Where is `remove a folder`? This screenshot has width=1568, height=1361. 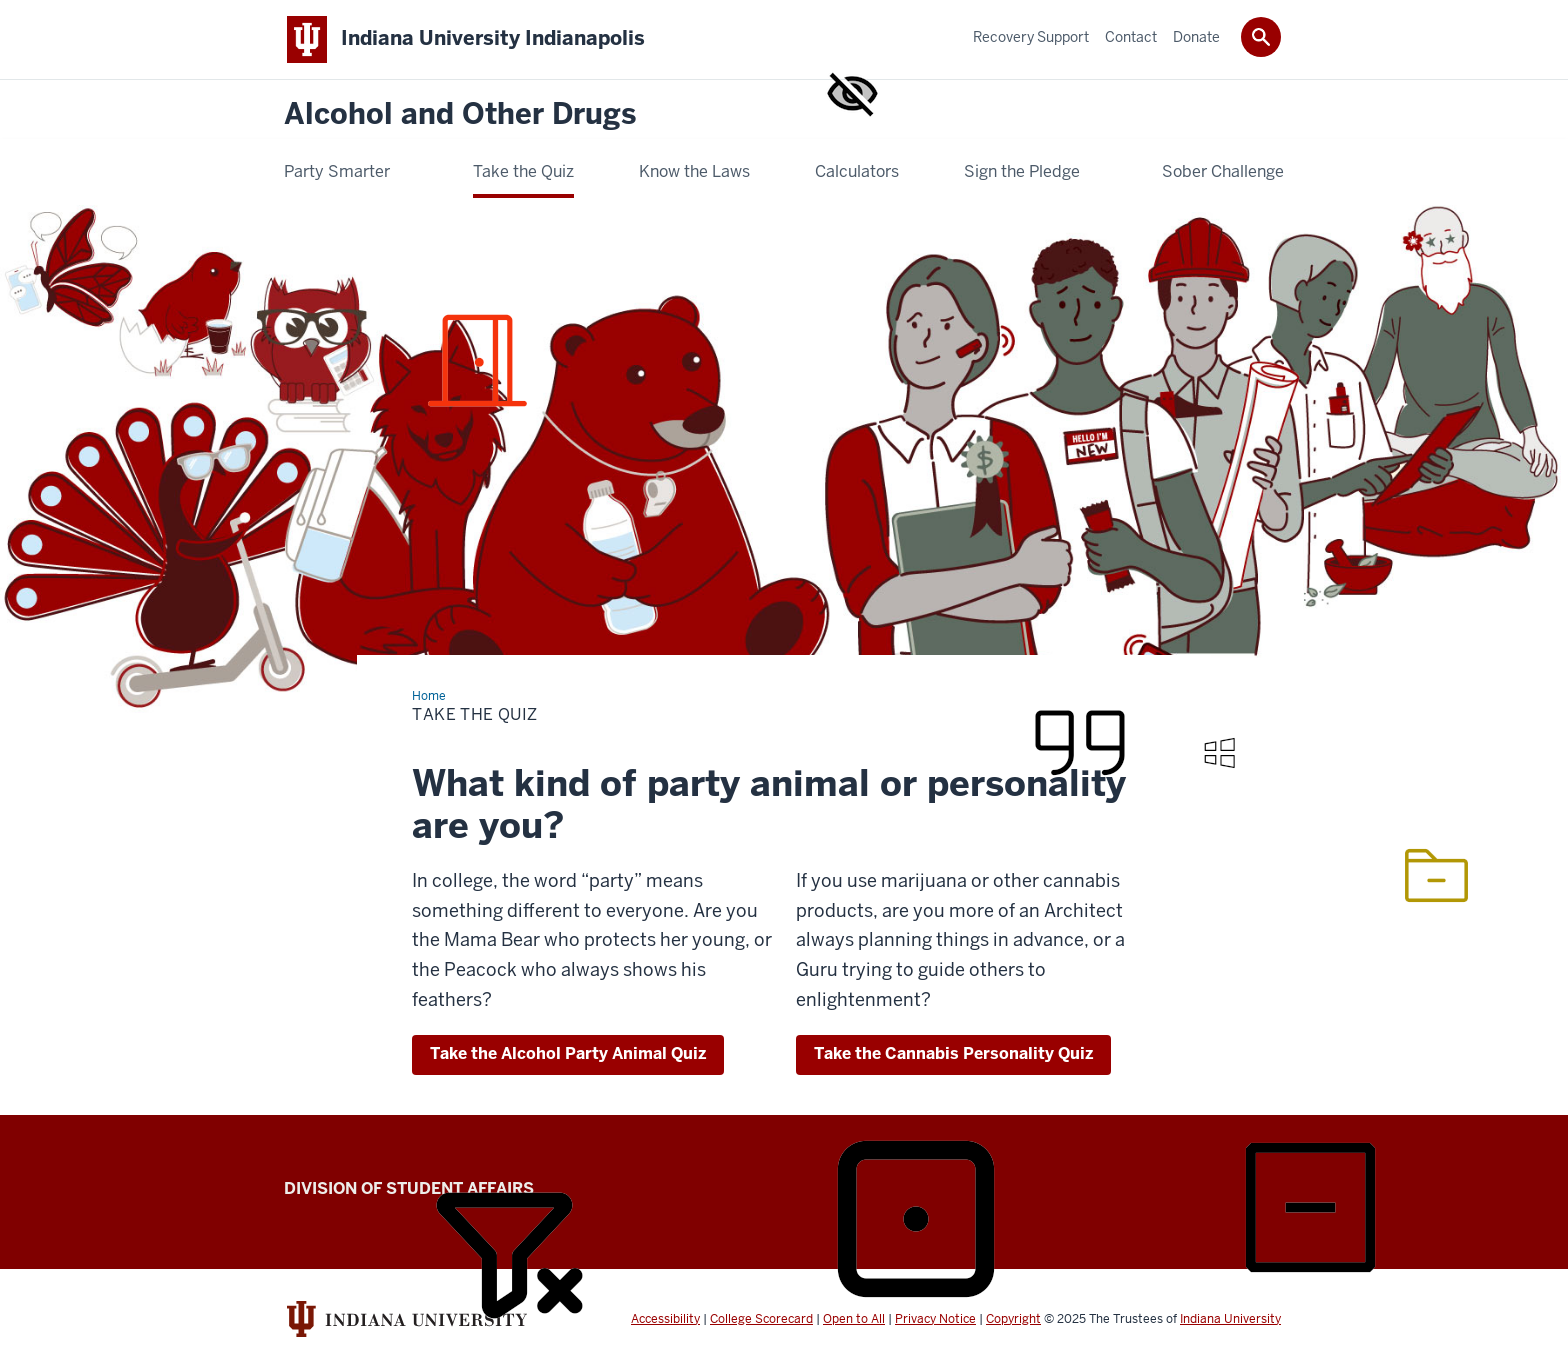 remove a folder is located at coordinates (1436, 875).